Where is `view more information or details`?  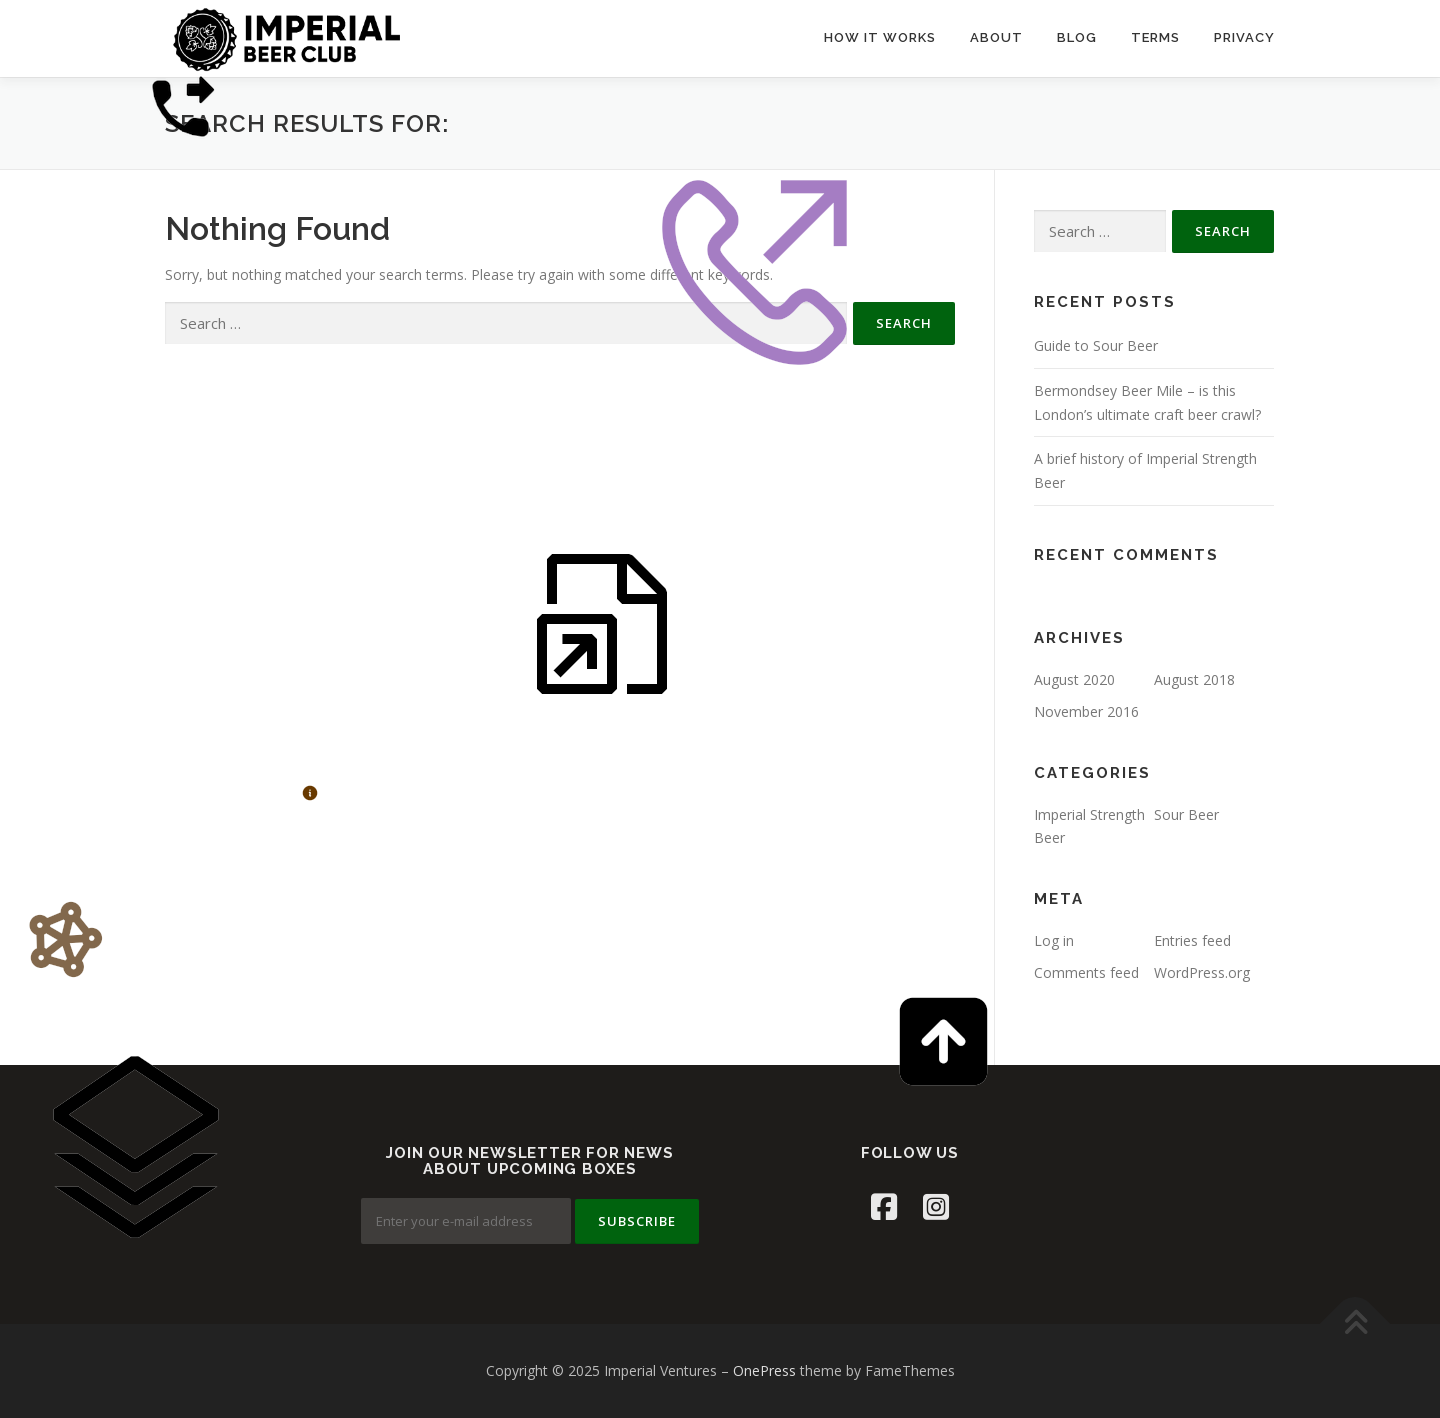 view more information or details is located at coordinates (310, 793).